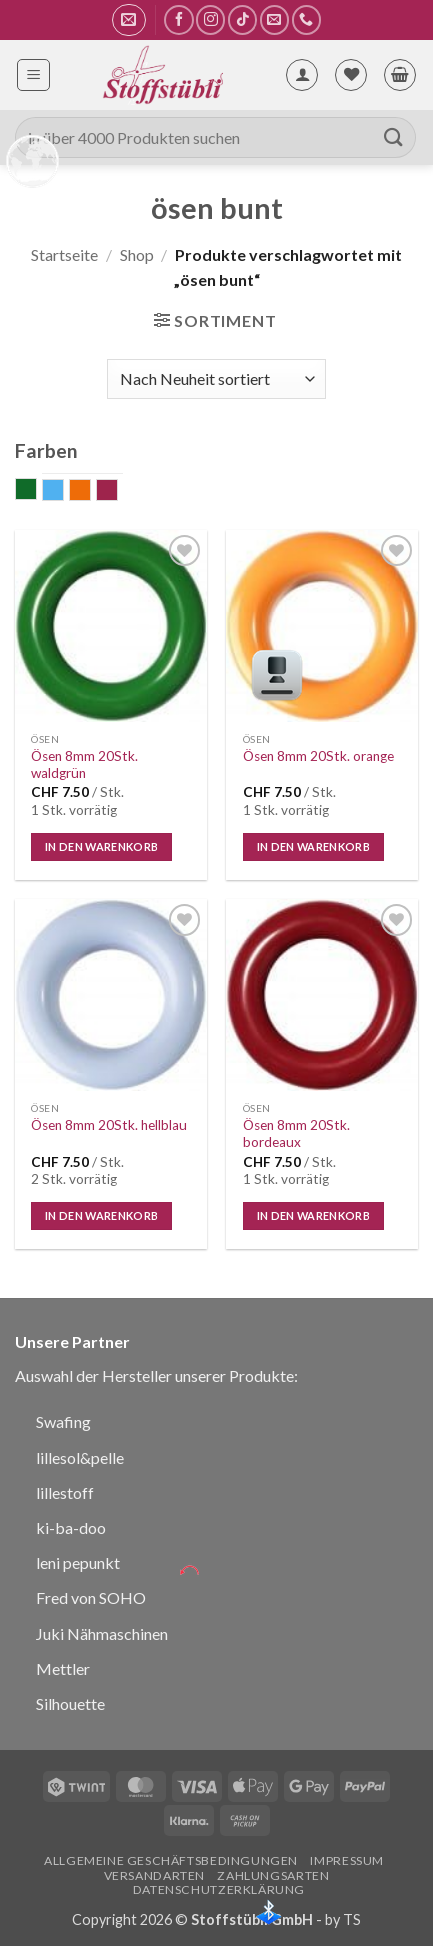 Image resolution: width=433 pixels, height=1946 pixels. I want to click on undo the last action, so click(190, 1570).